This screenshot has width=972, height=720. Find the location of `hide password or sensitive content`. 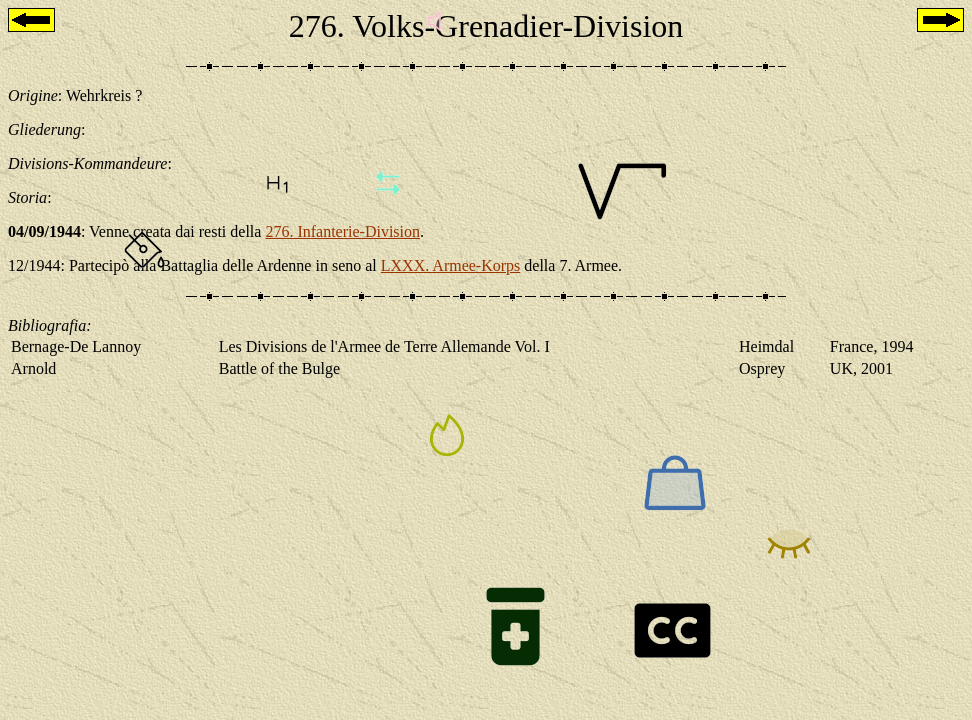

hide password or sensitive content is located at coordinates (789, 544).